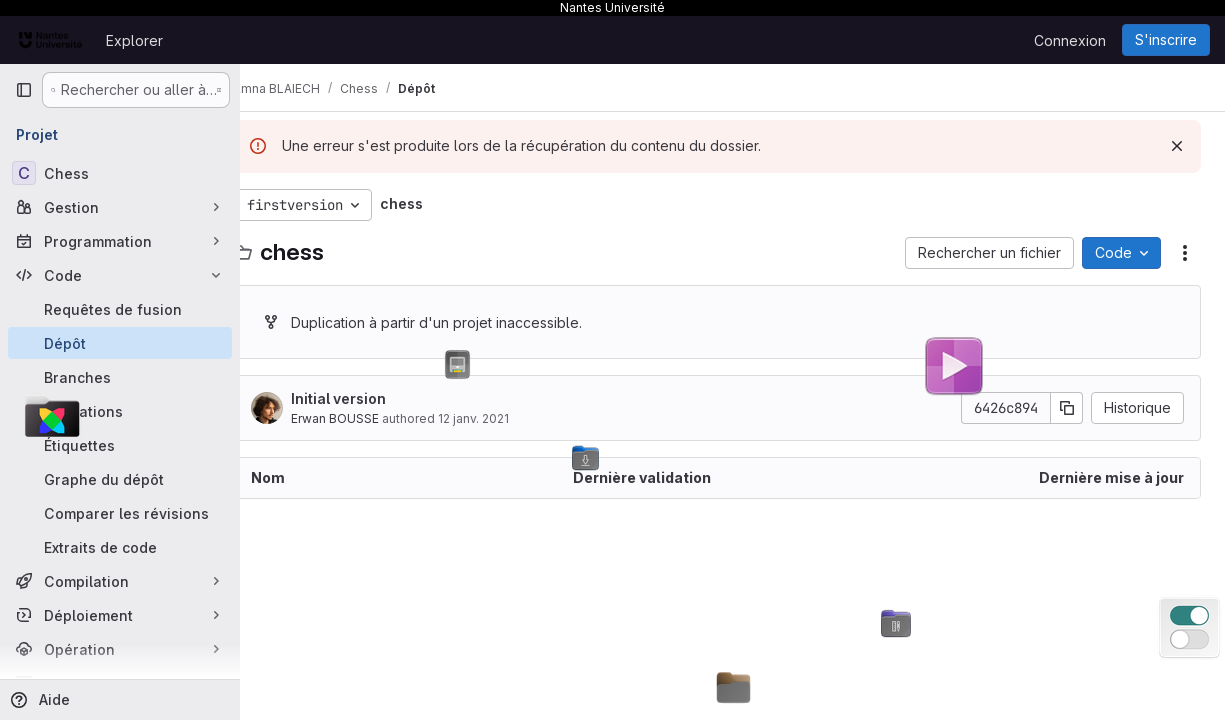 Image resolution: width=1225 pixels, height=720 pixels. I want to click on open your downloads folder, so click(585, 457).